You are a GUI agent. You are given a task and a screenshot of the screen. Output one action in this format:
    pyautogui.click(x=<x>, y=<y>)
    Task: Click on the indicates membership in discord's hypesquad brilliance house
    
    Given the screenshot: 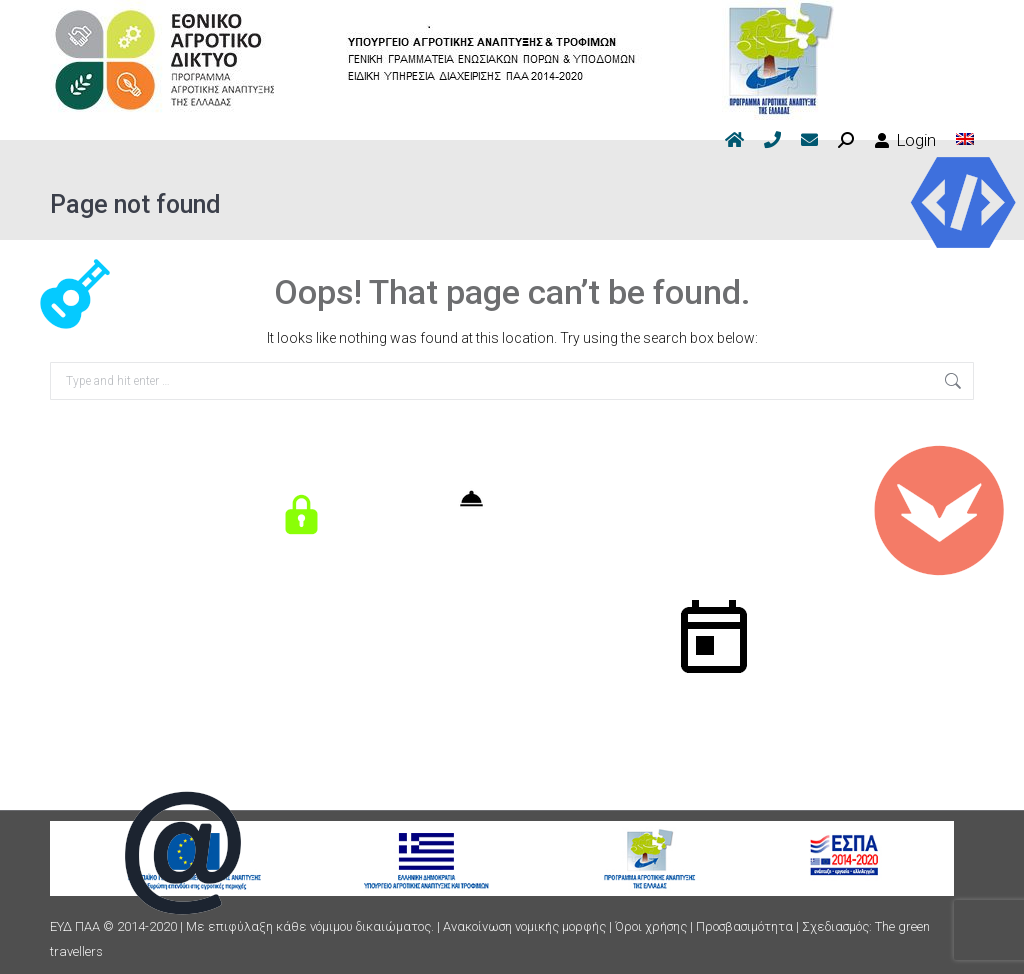 What is the action you would take?
    pyautogui.click(x=939, y=510)
    